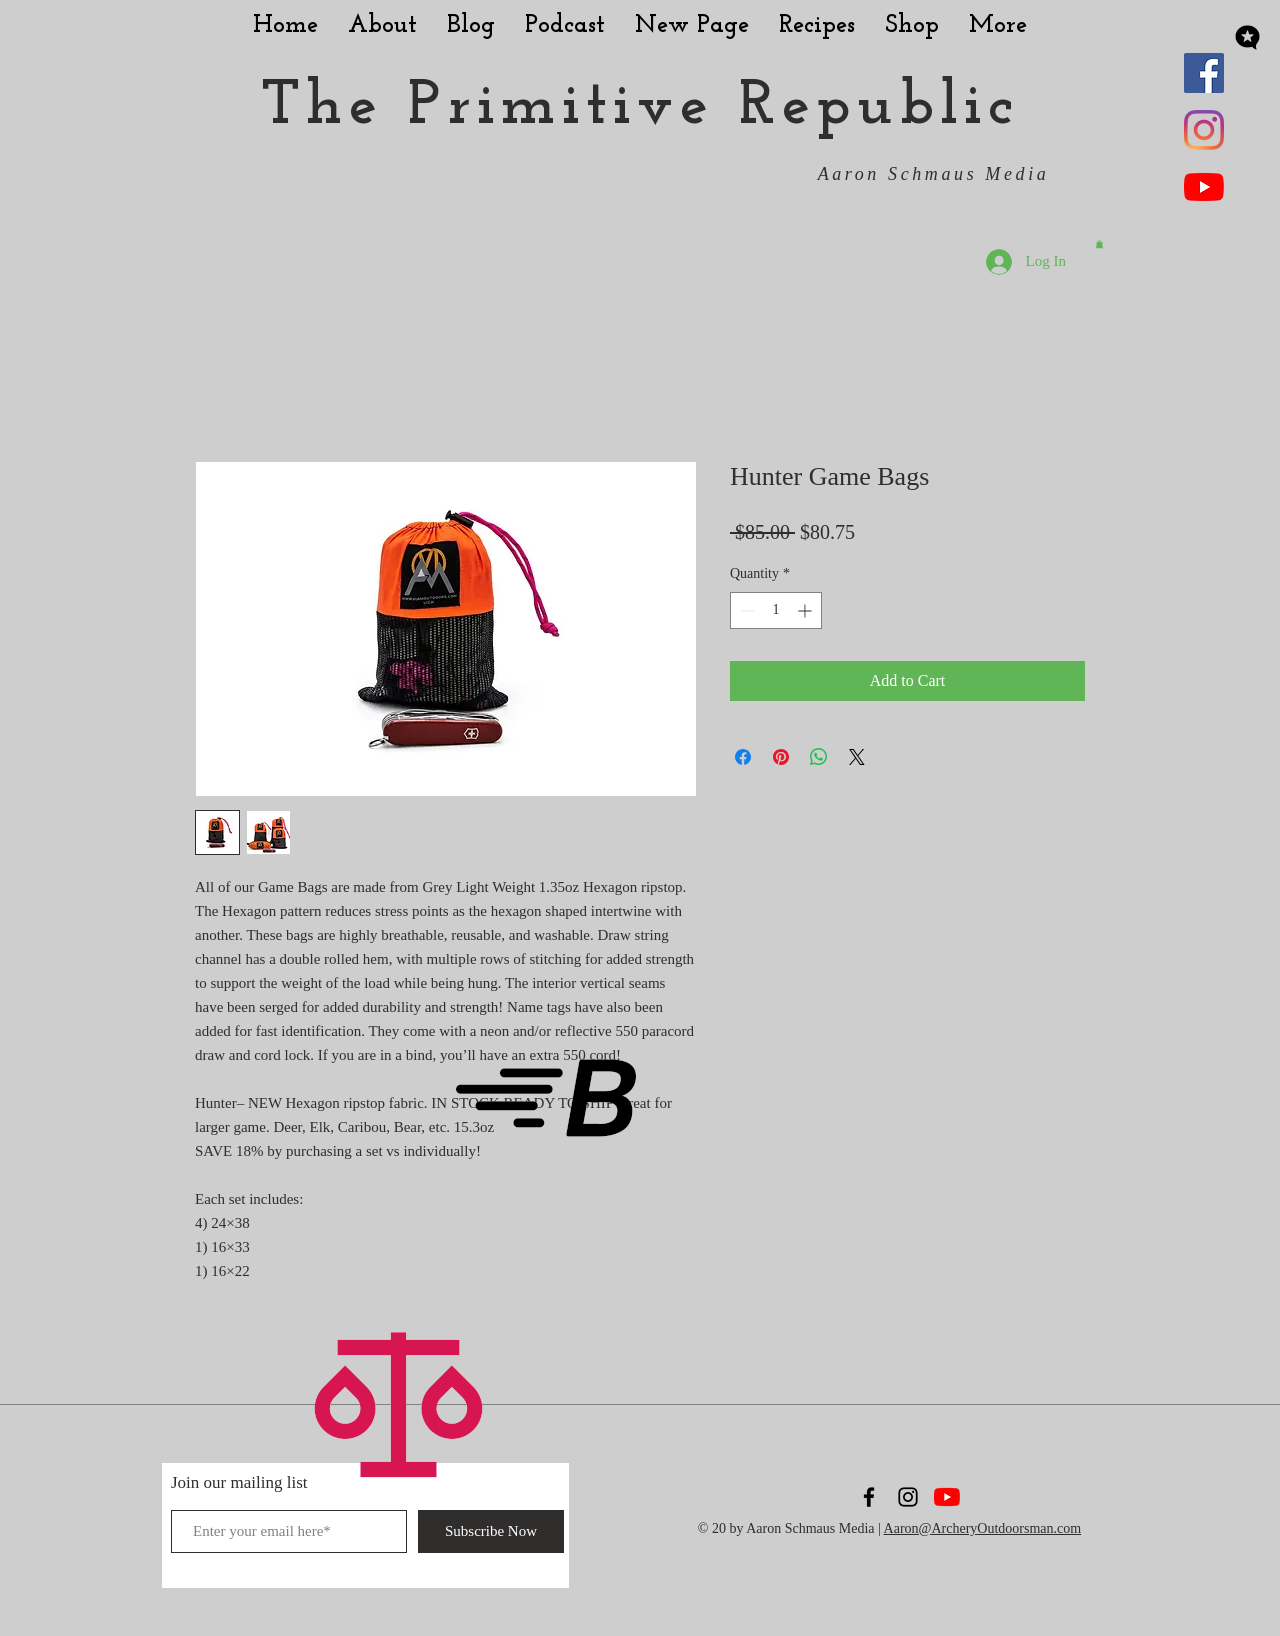 The height and width of the screenshot is (1636, 1280). Describe the element at coordinates (398, 1408) in the screenshot. I see `access legal or terms of service information` at that location.